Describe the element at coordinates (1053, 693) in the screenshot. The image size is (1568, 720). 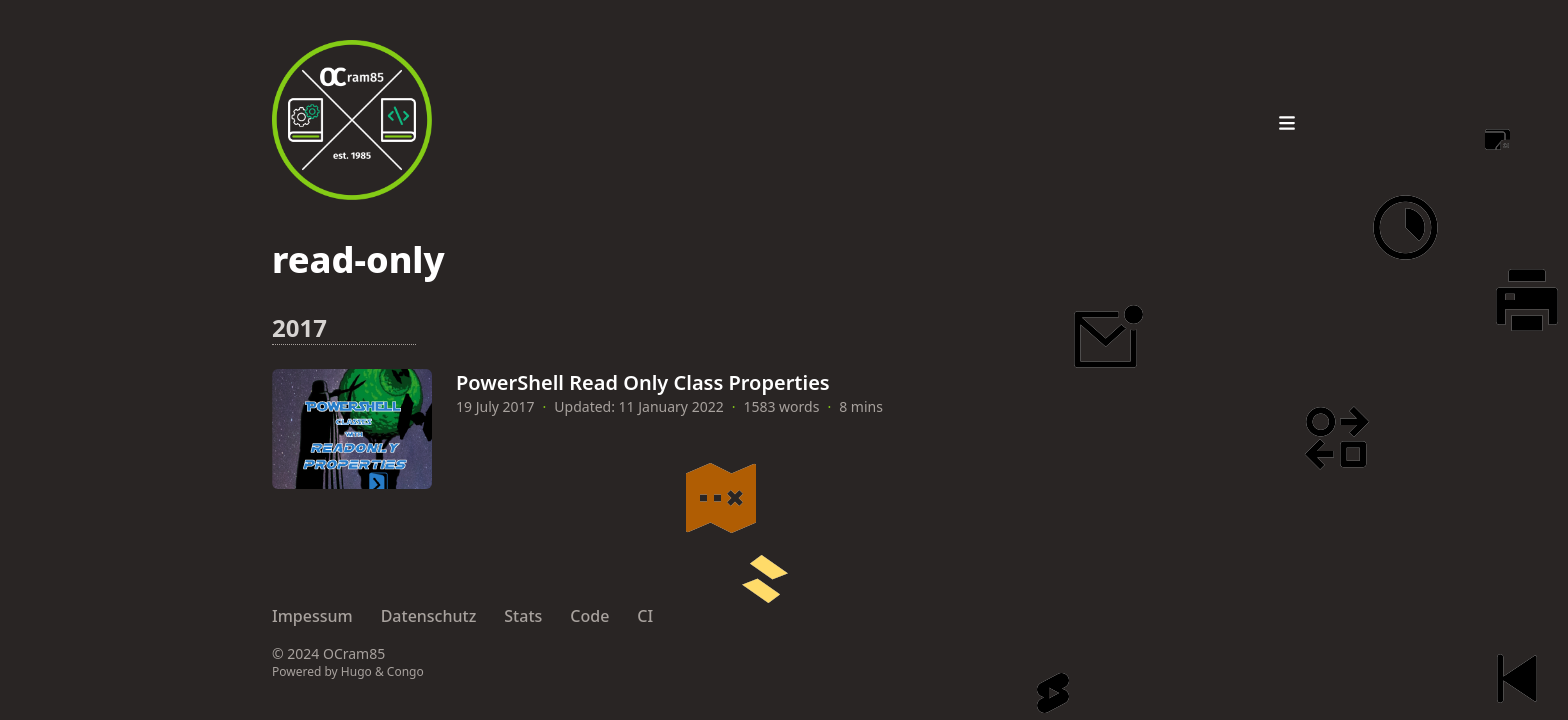
I see `open youtube shorts` at that location.